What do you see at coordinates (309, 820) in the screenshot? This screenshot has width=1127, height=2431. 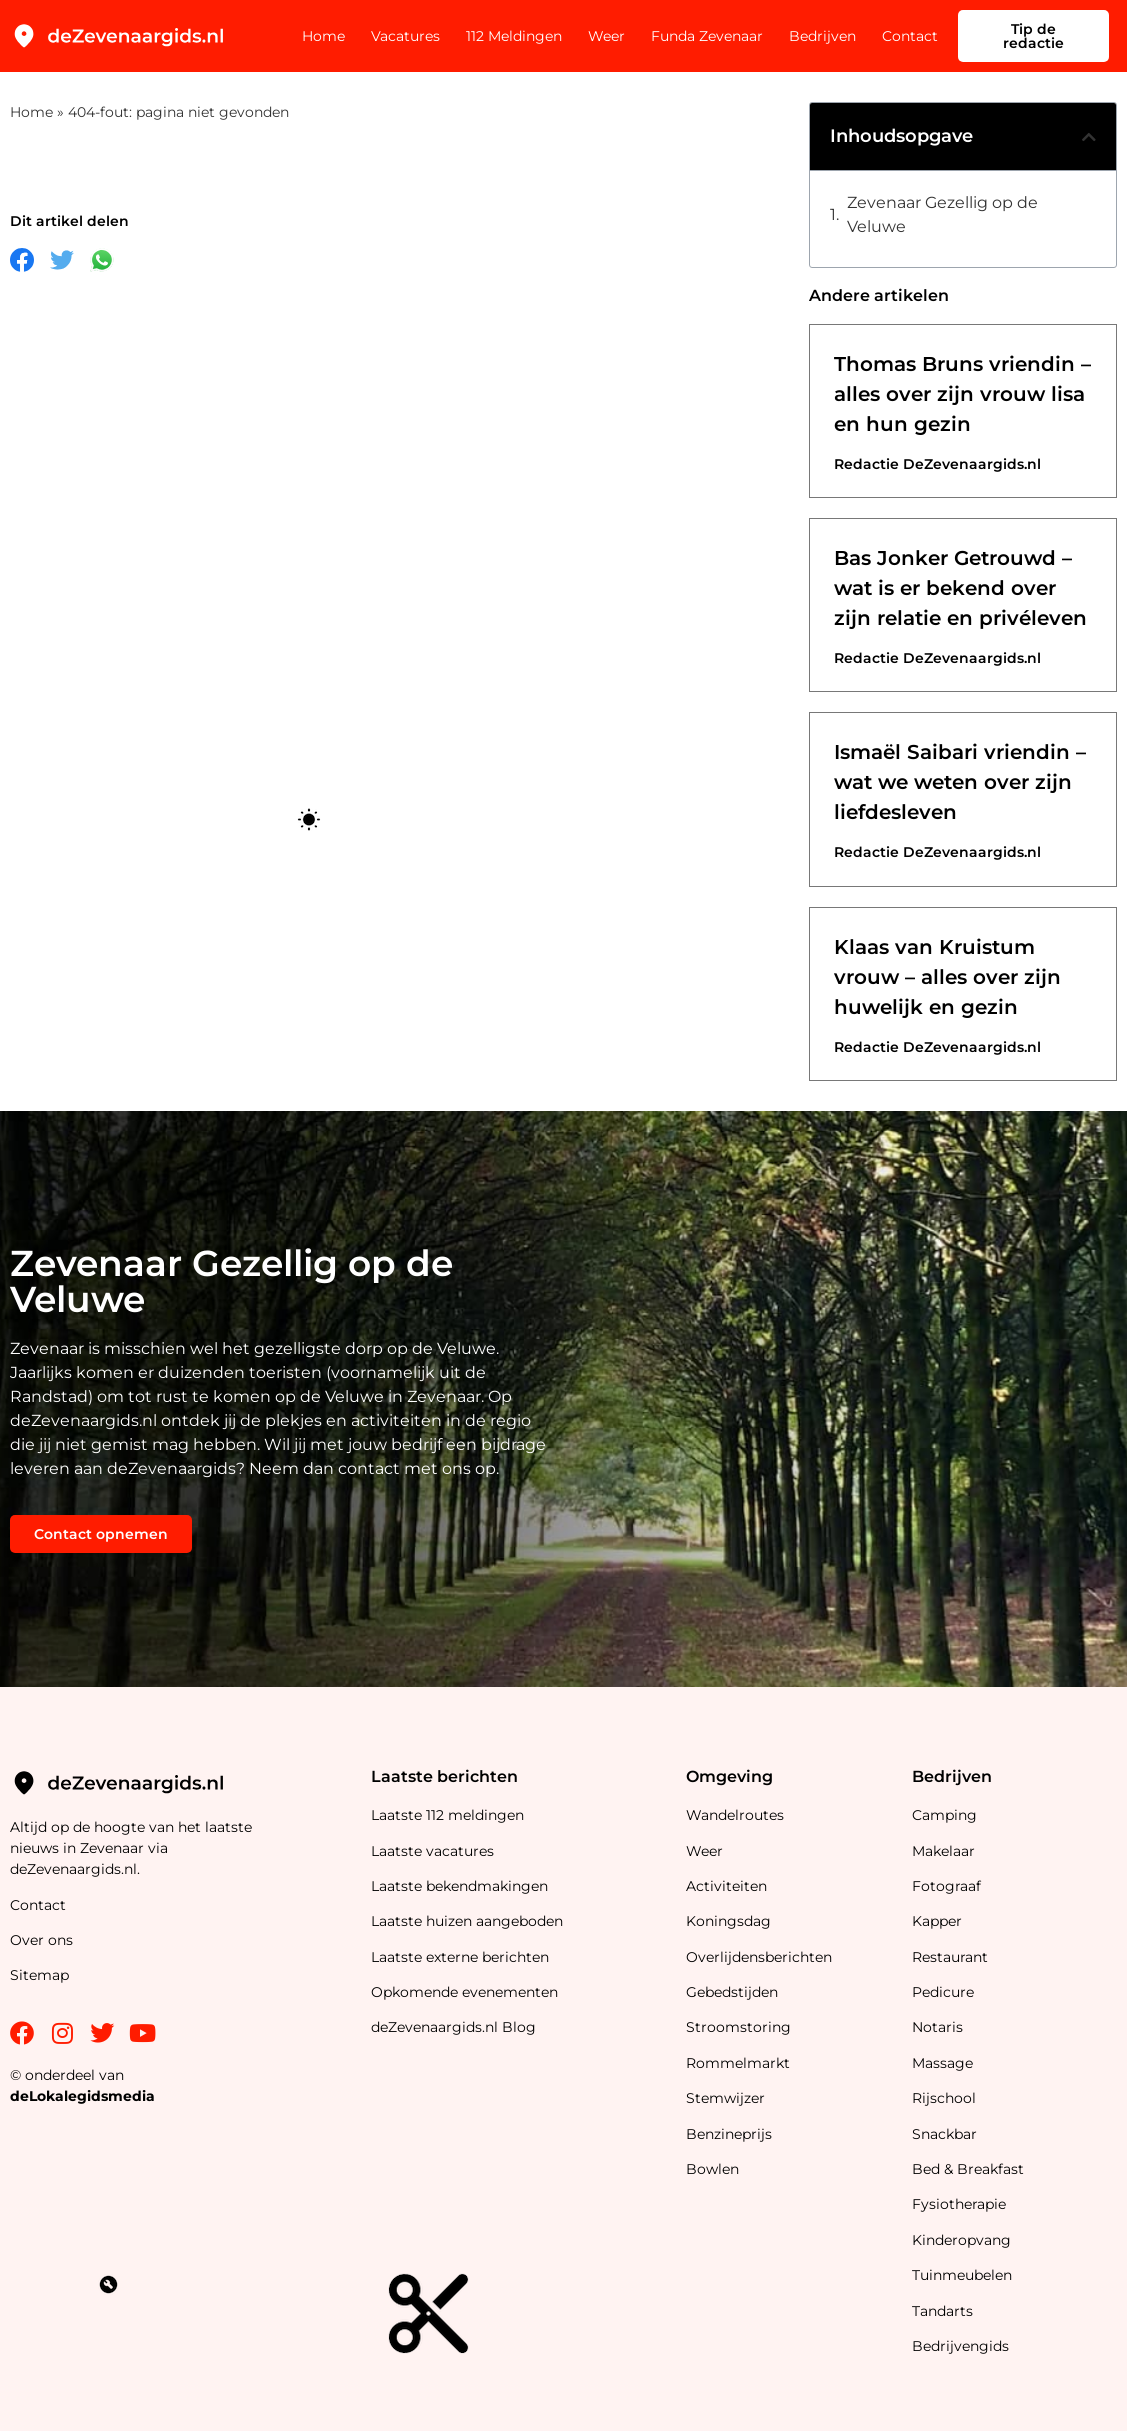 I see `toggle light mode or bright display` at bounding box center [309, 820].